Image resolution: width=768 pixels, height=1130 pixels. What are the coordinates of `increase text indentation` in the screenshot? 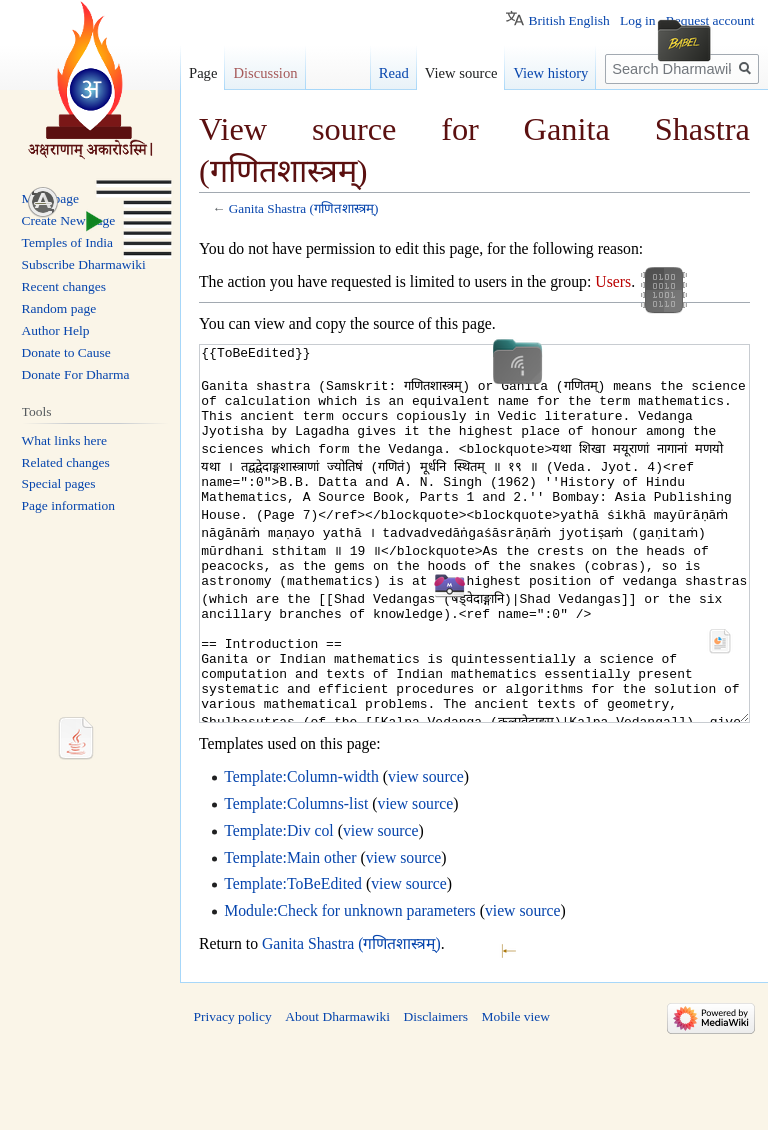 It's located at (130, 219).